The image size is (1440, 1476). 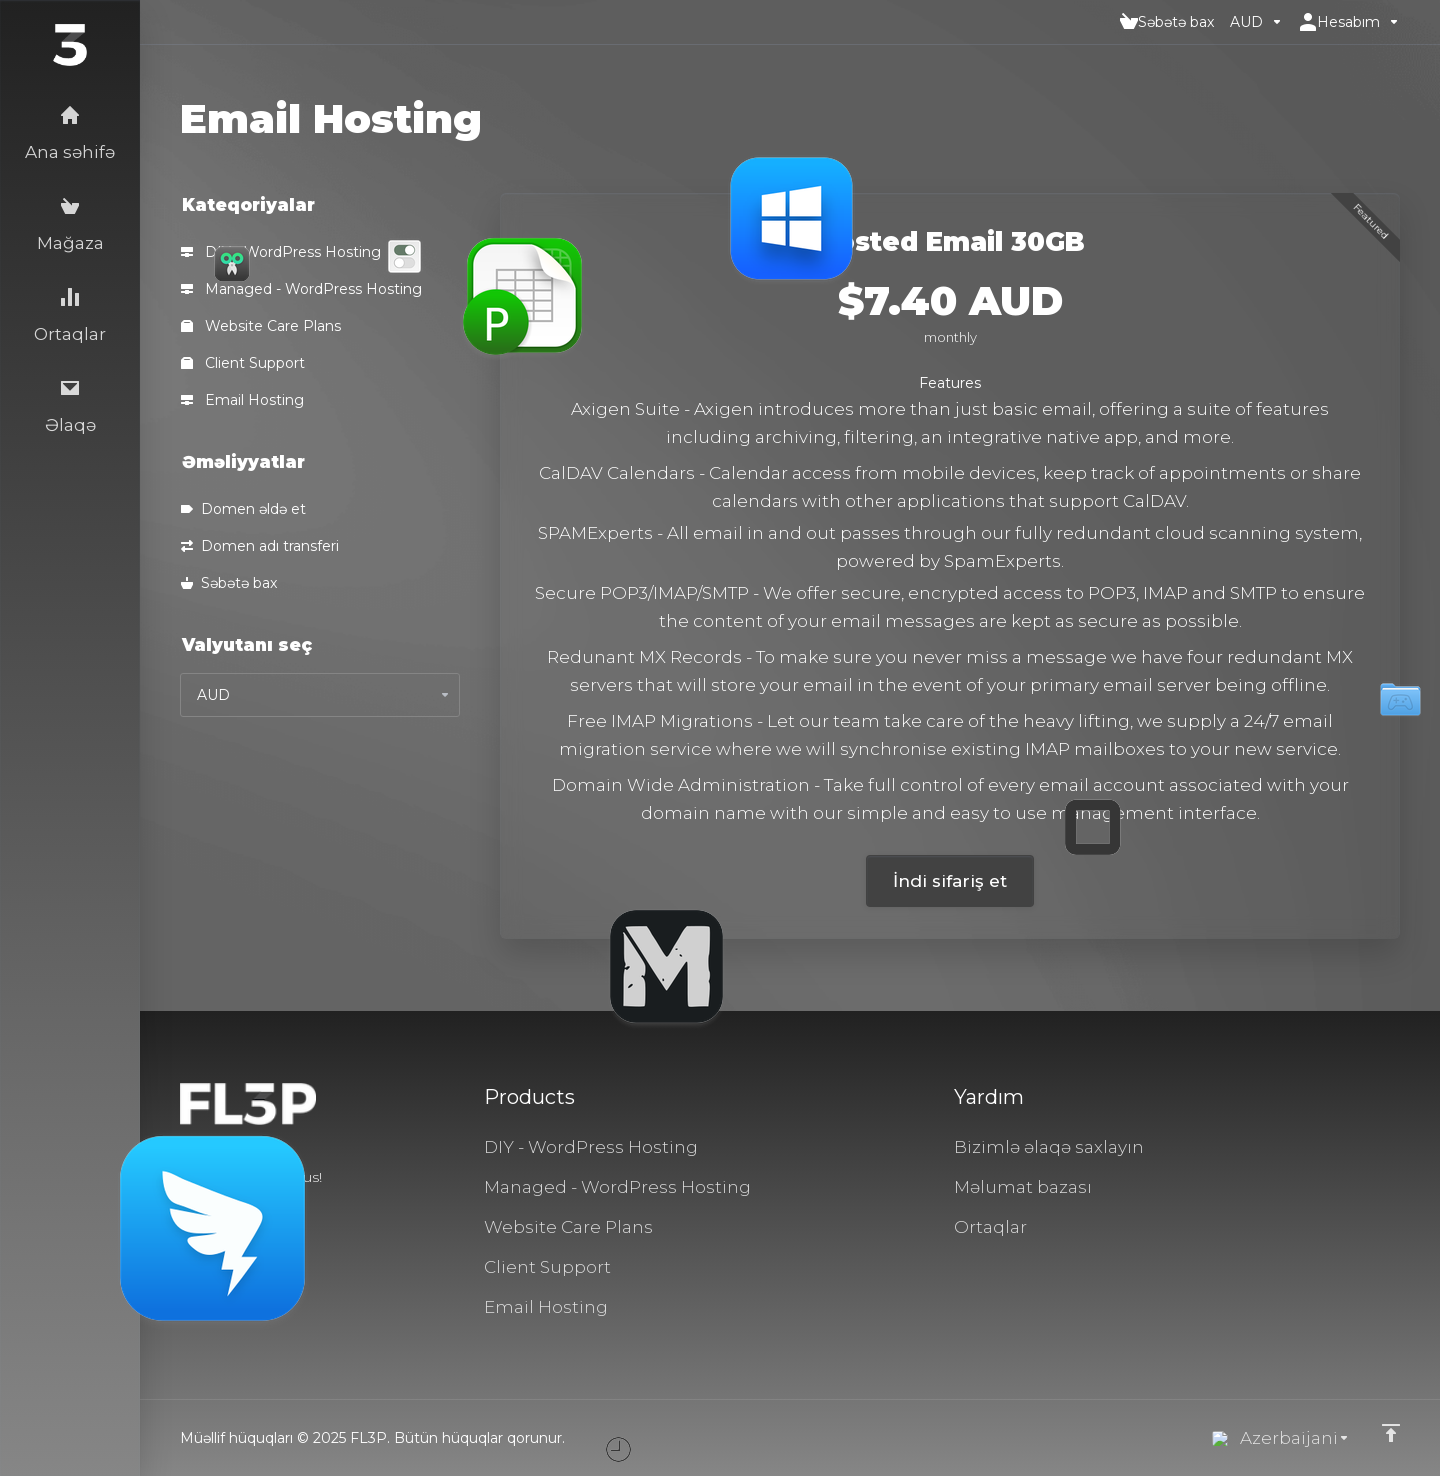 I want to click on stop or halt current media playback, so click(x=1142, y=777).